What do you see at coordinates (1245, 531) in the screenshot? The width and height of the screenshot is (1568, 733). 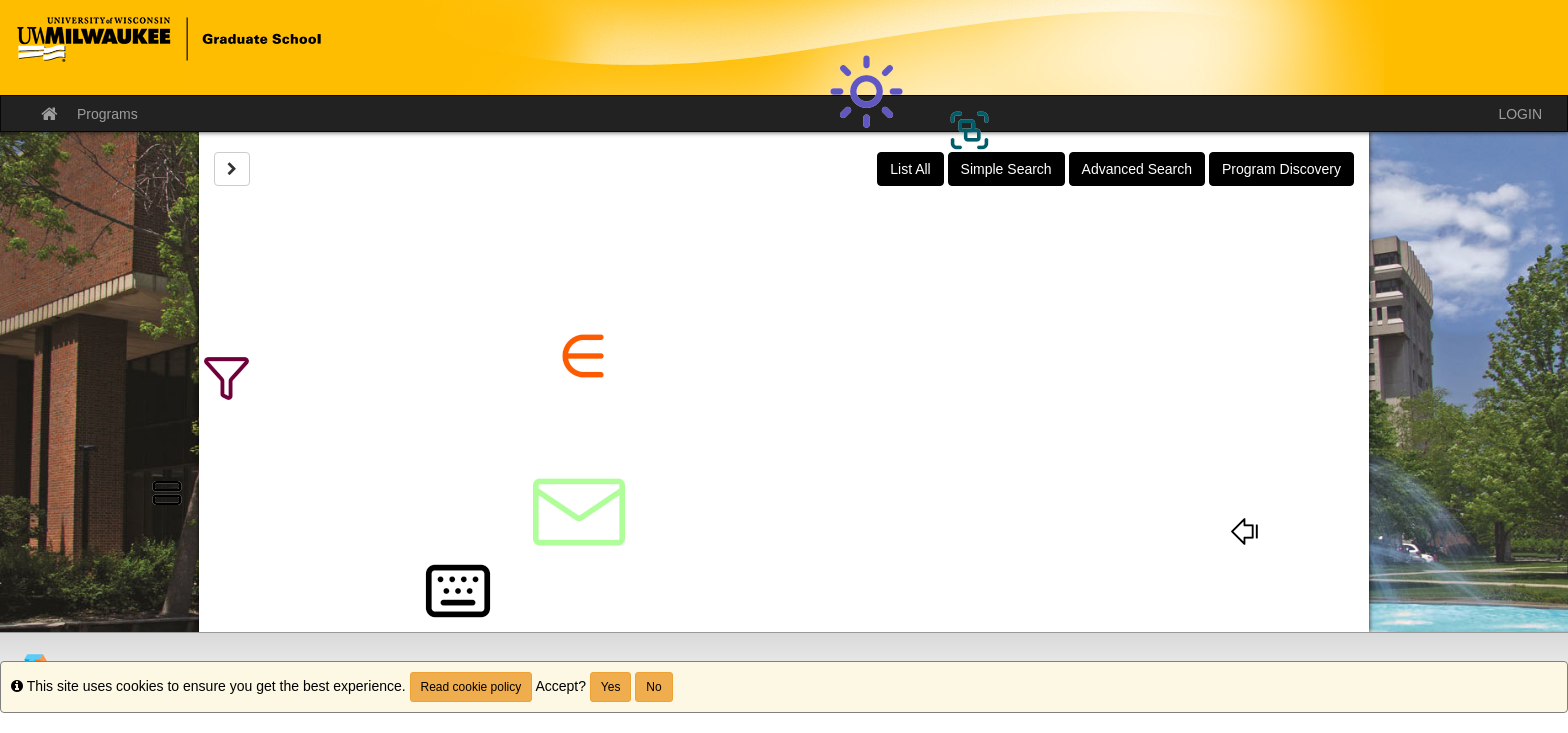 I see `go back to previous screen` at bounding box center [1245, 531].